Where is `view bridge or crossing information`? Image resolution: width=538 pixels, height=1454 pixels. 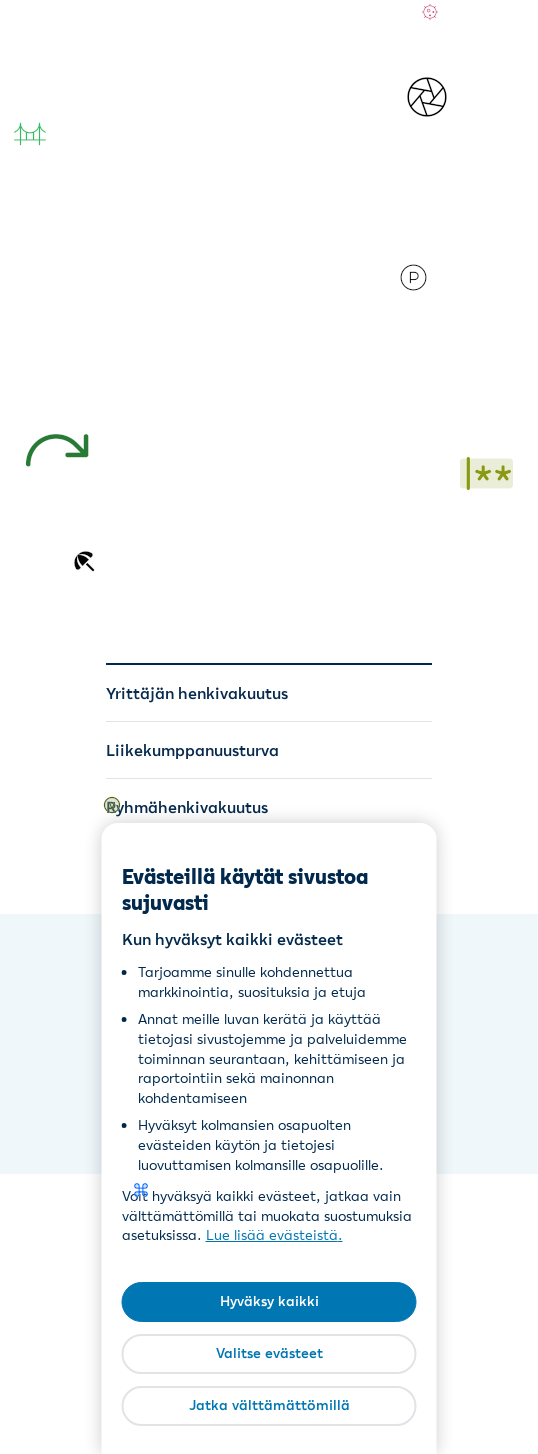 view bridge or crossing information is located at coordinates (30, 134).